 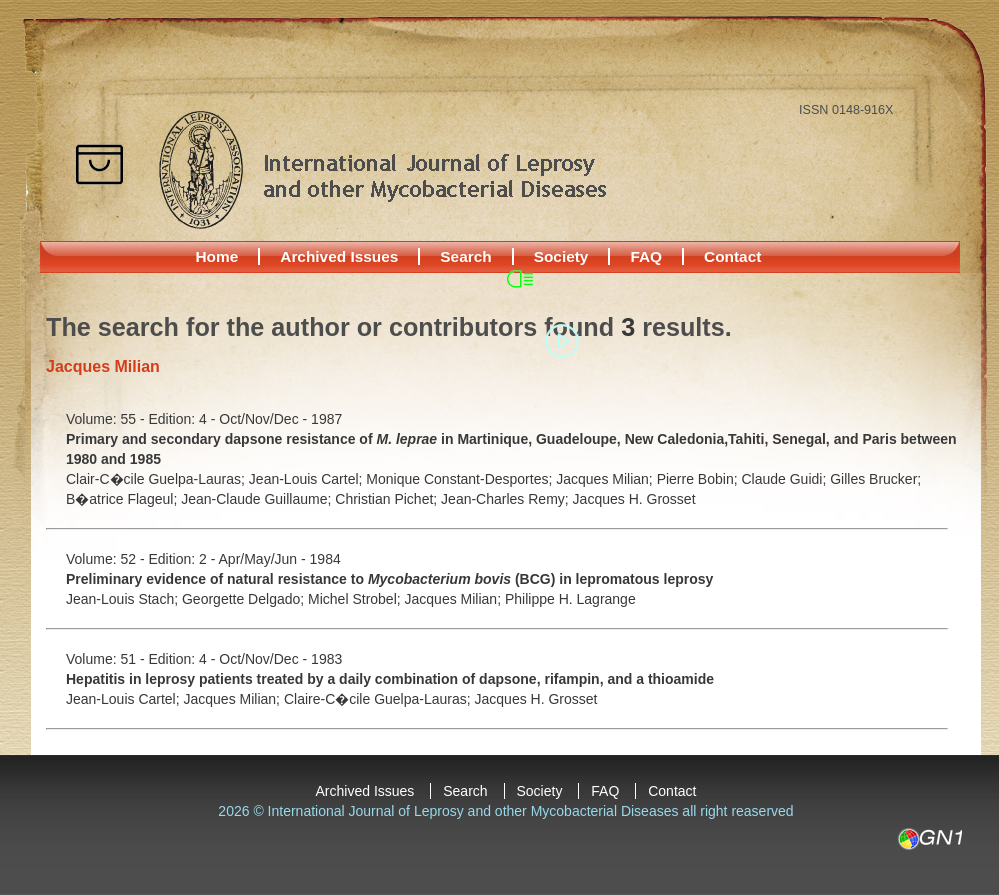 What do you see at coordinates (99, 164) in the screenshot?
I see `view your shopping bag` at bounding box center [99, 164].